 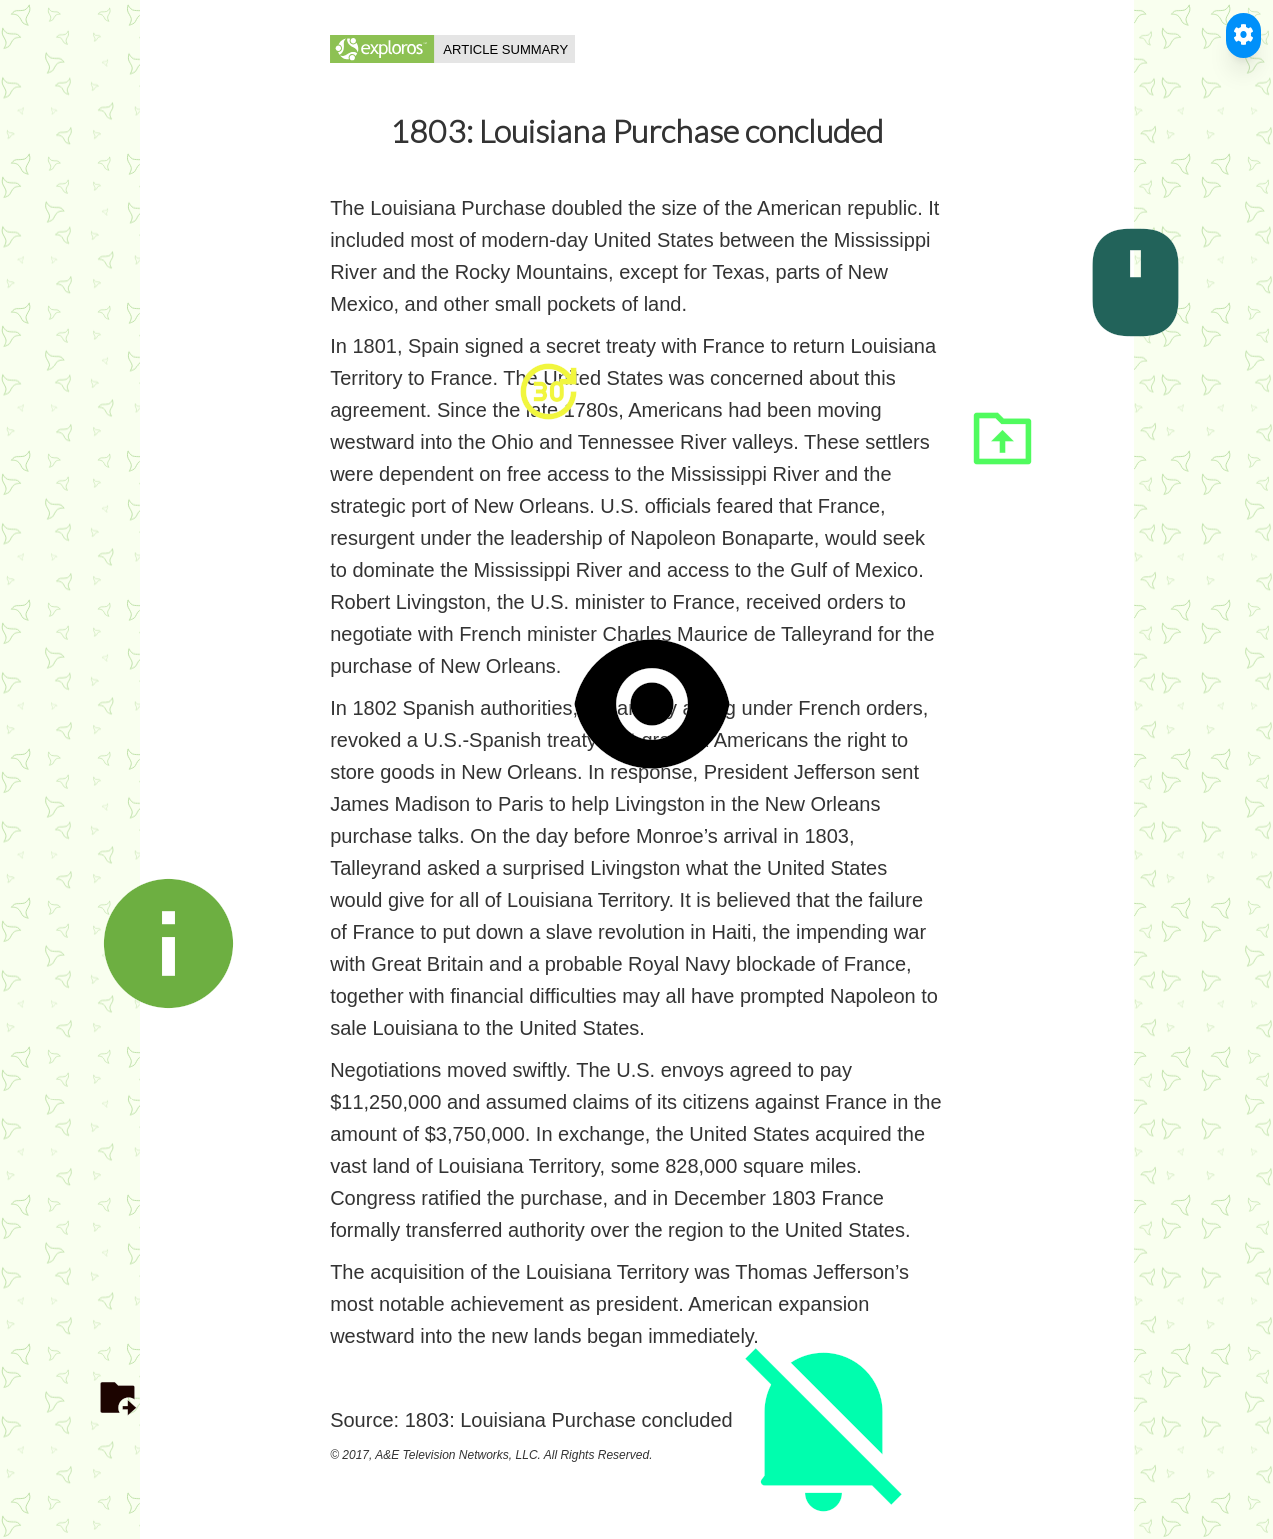 I want to click on mute notifications, so click(x=823, y=1426).